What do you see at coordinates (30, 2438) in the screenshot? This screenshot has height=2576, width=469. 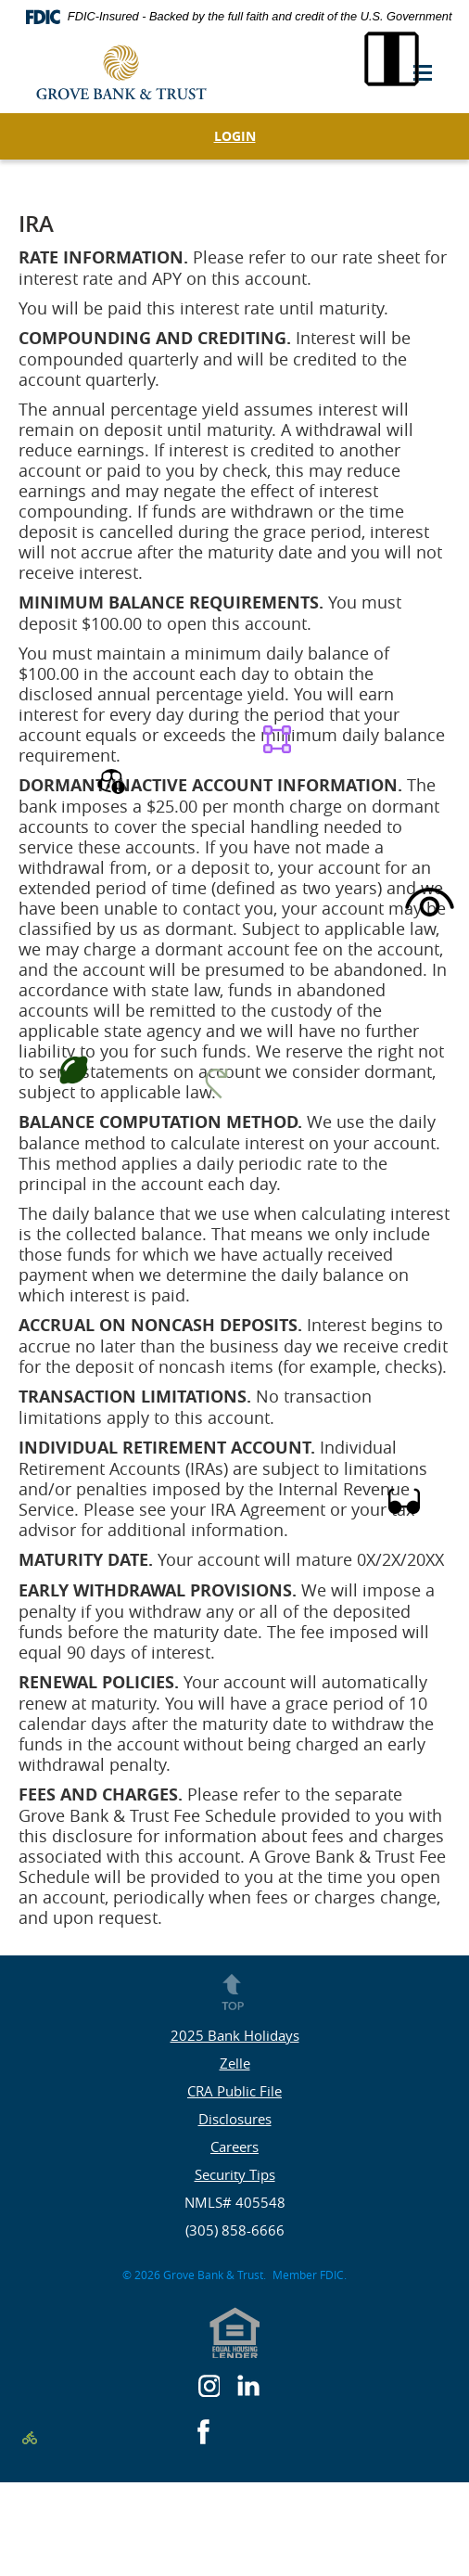 I see `access bike-related features or cycling mode` at bounding box center [30, 2438].